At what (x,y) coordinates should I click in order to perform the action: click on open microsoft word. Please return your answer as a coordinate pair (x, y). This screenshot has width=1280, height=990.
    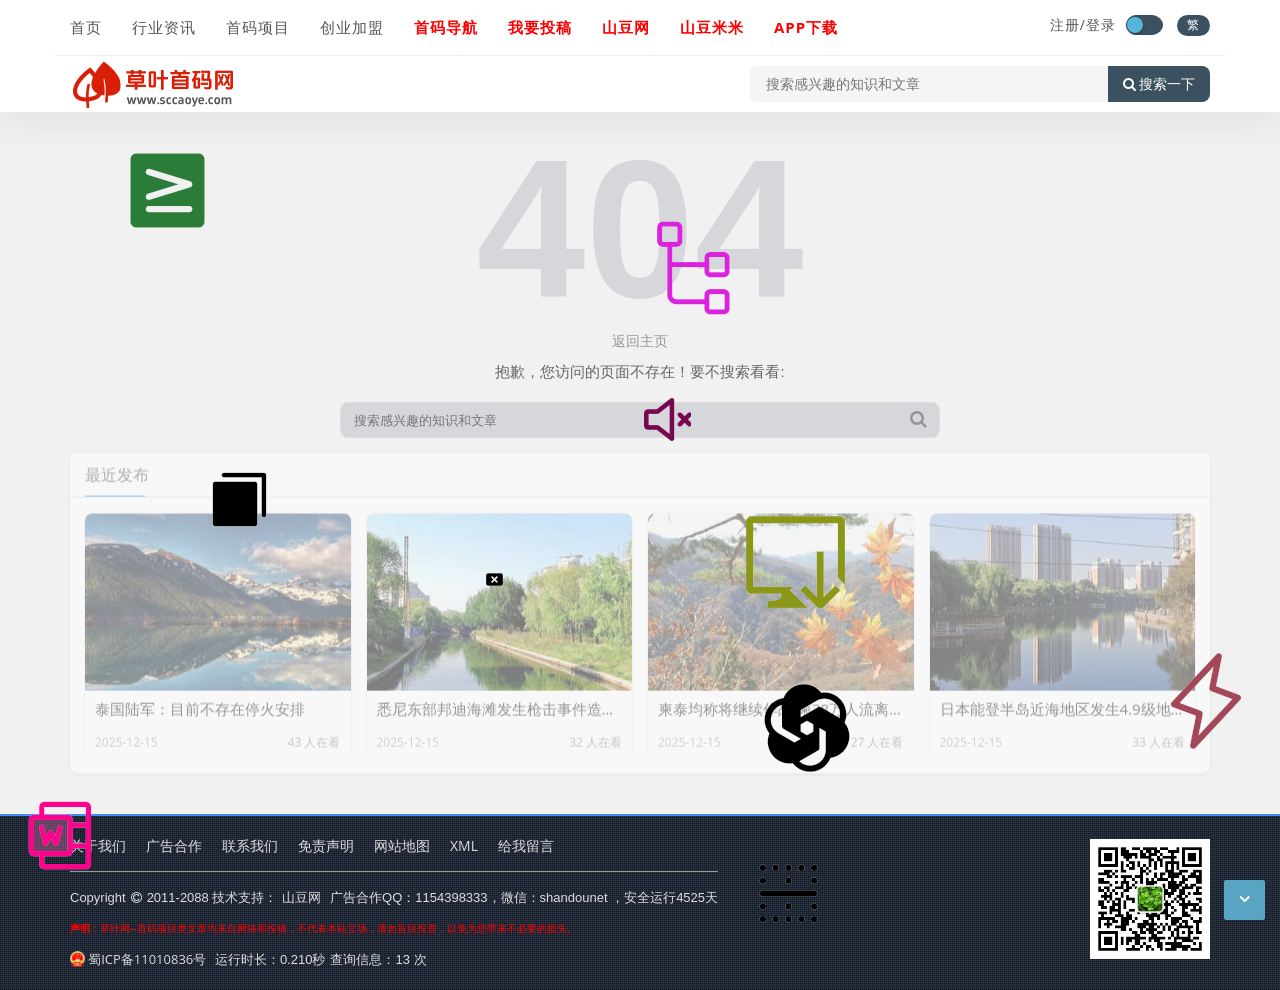
    Looking at the image, I should click on (62, 835).